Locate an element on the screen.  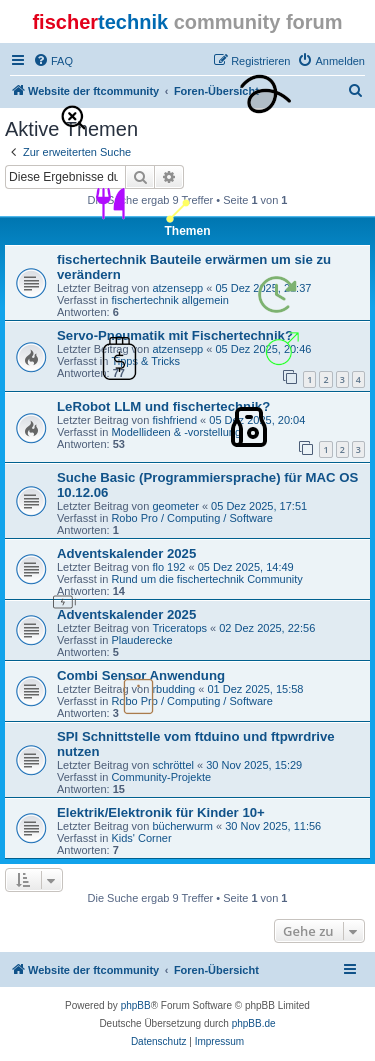
draw a line between two points is located at coordinates (178, 211).